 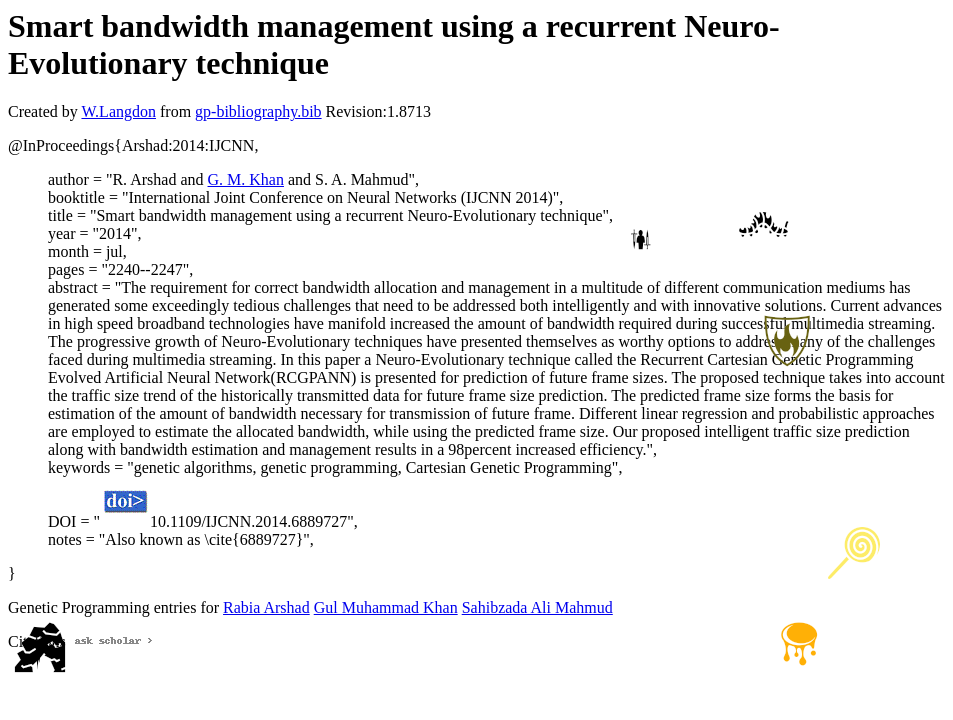 I want to click on enter a cave or underground area, so click(x=40, y=647).